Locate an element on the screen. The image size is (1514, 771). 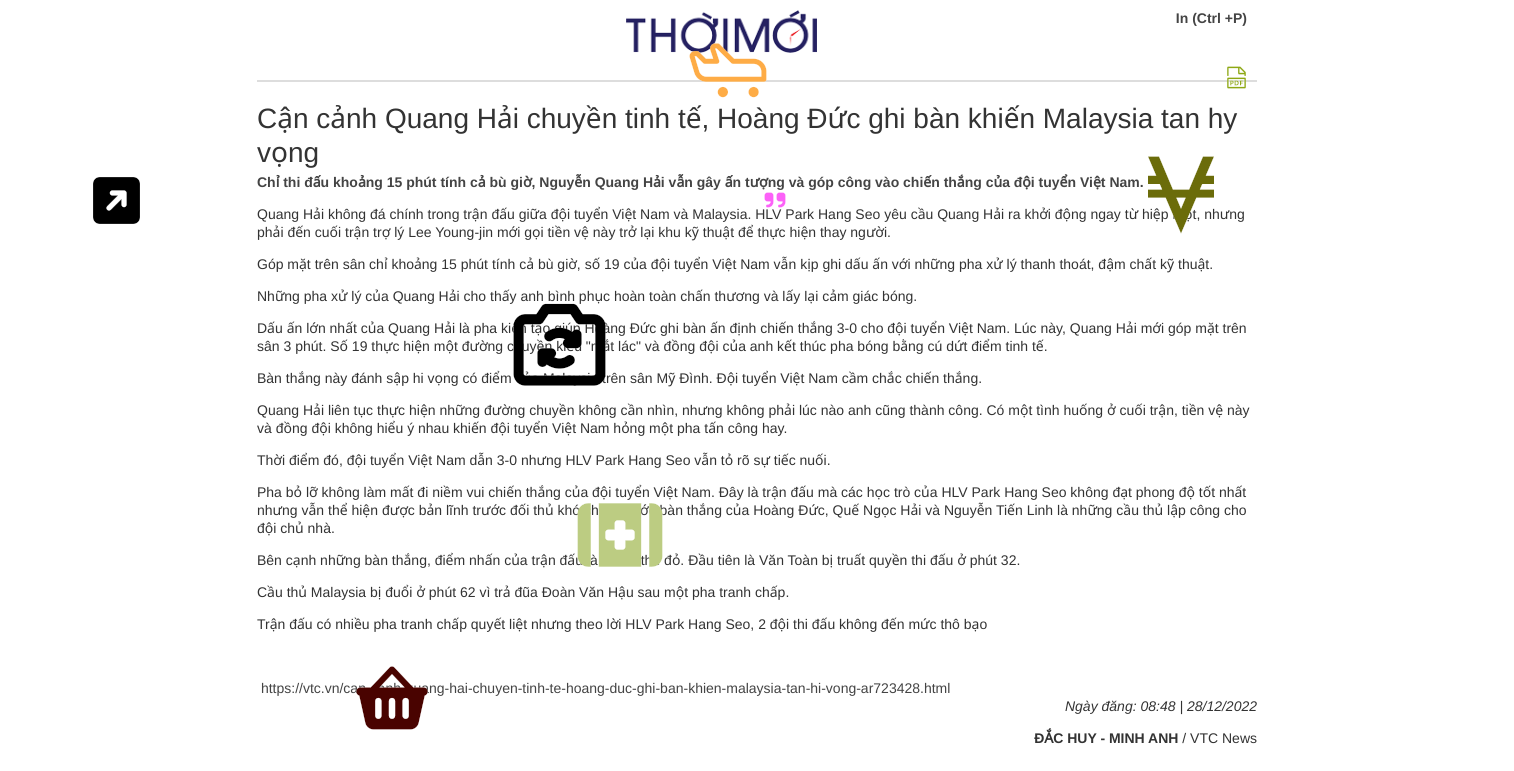
open a PDF document is located at coordinates (1236, 77).